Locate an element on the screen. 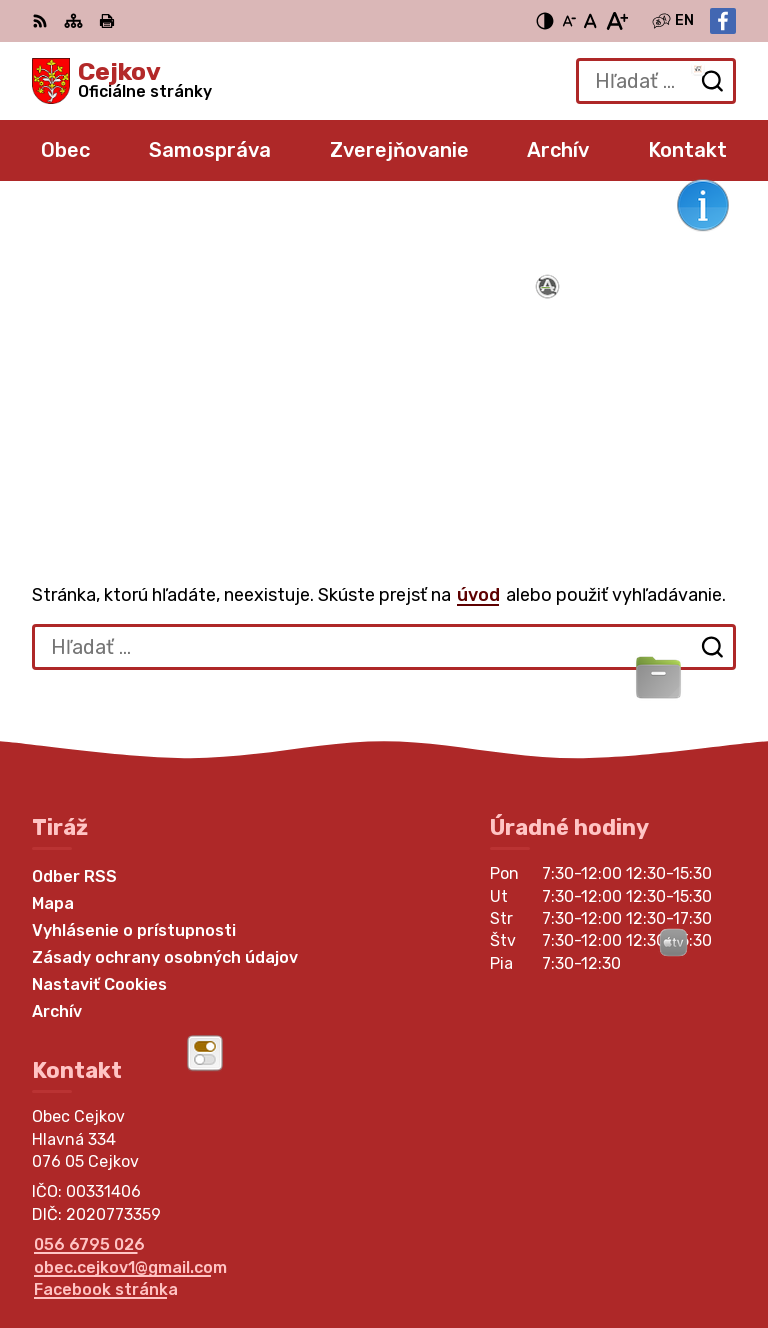 This screenshot has width=768, height=1328. open gnome tweaks settings is located at coordinates (205, 1053).